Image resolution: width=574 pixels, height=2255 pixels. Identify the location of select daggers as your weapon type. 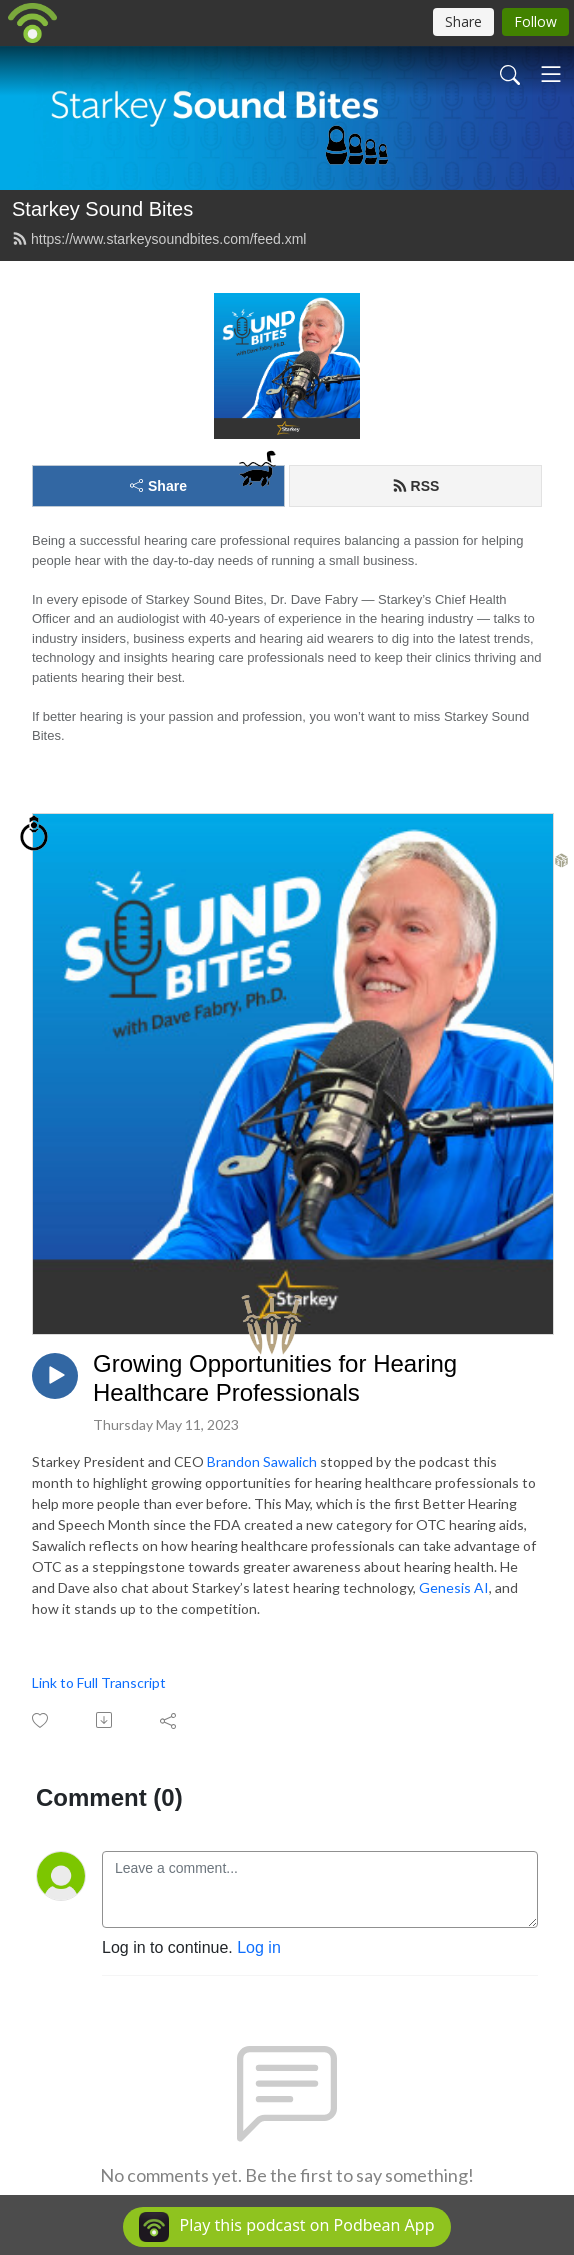
(272, 1324).